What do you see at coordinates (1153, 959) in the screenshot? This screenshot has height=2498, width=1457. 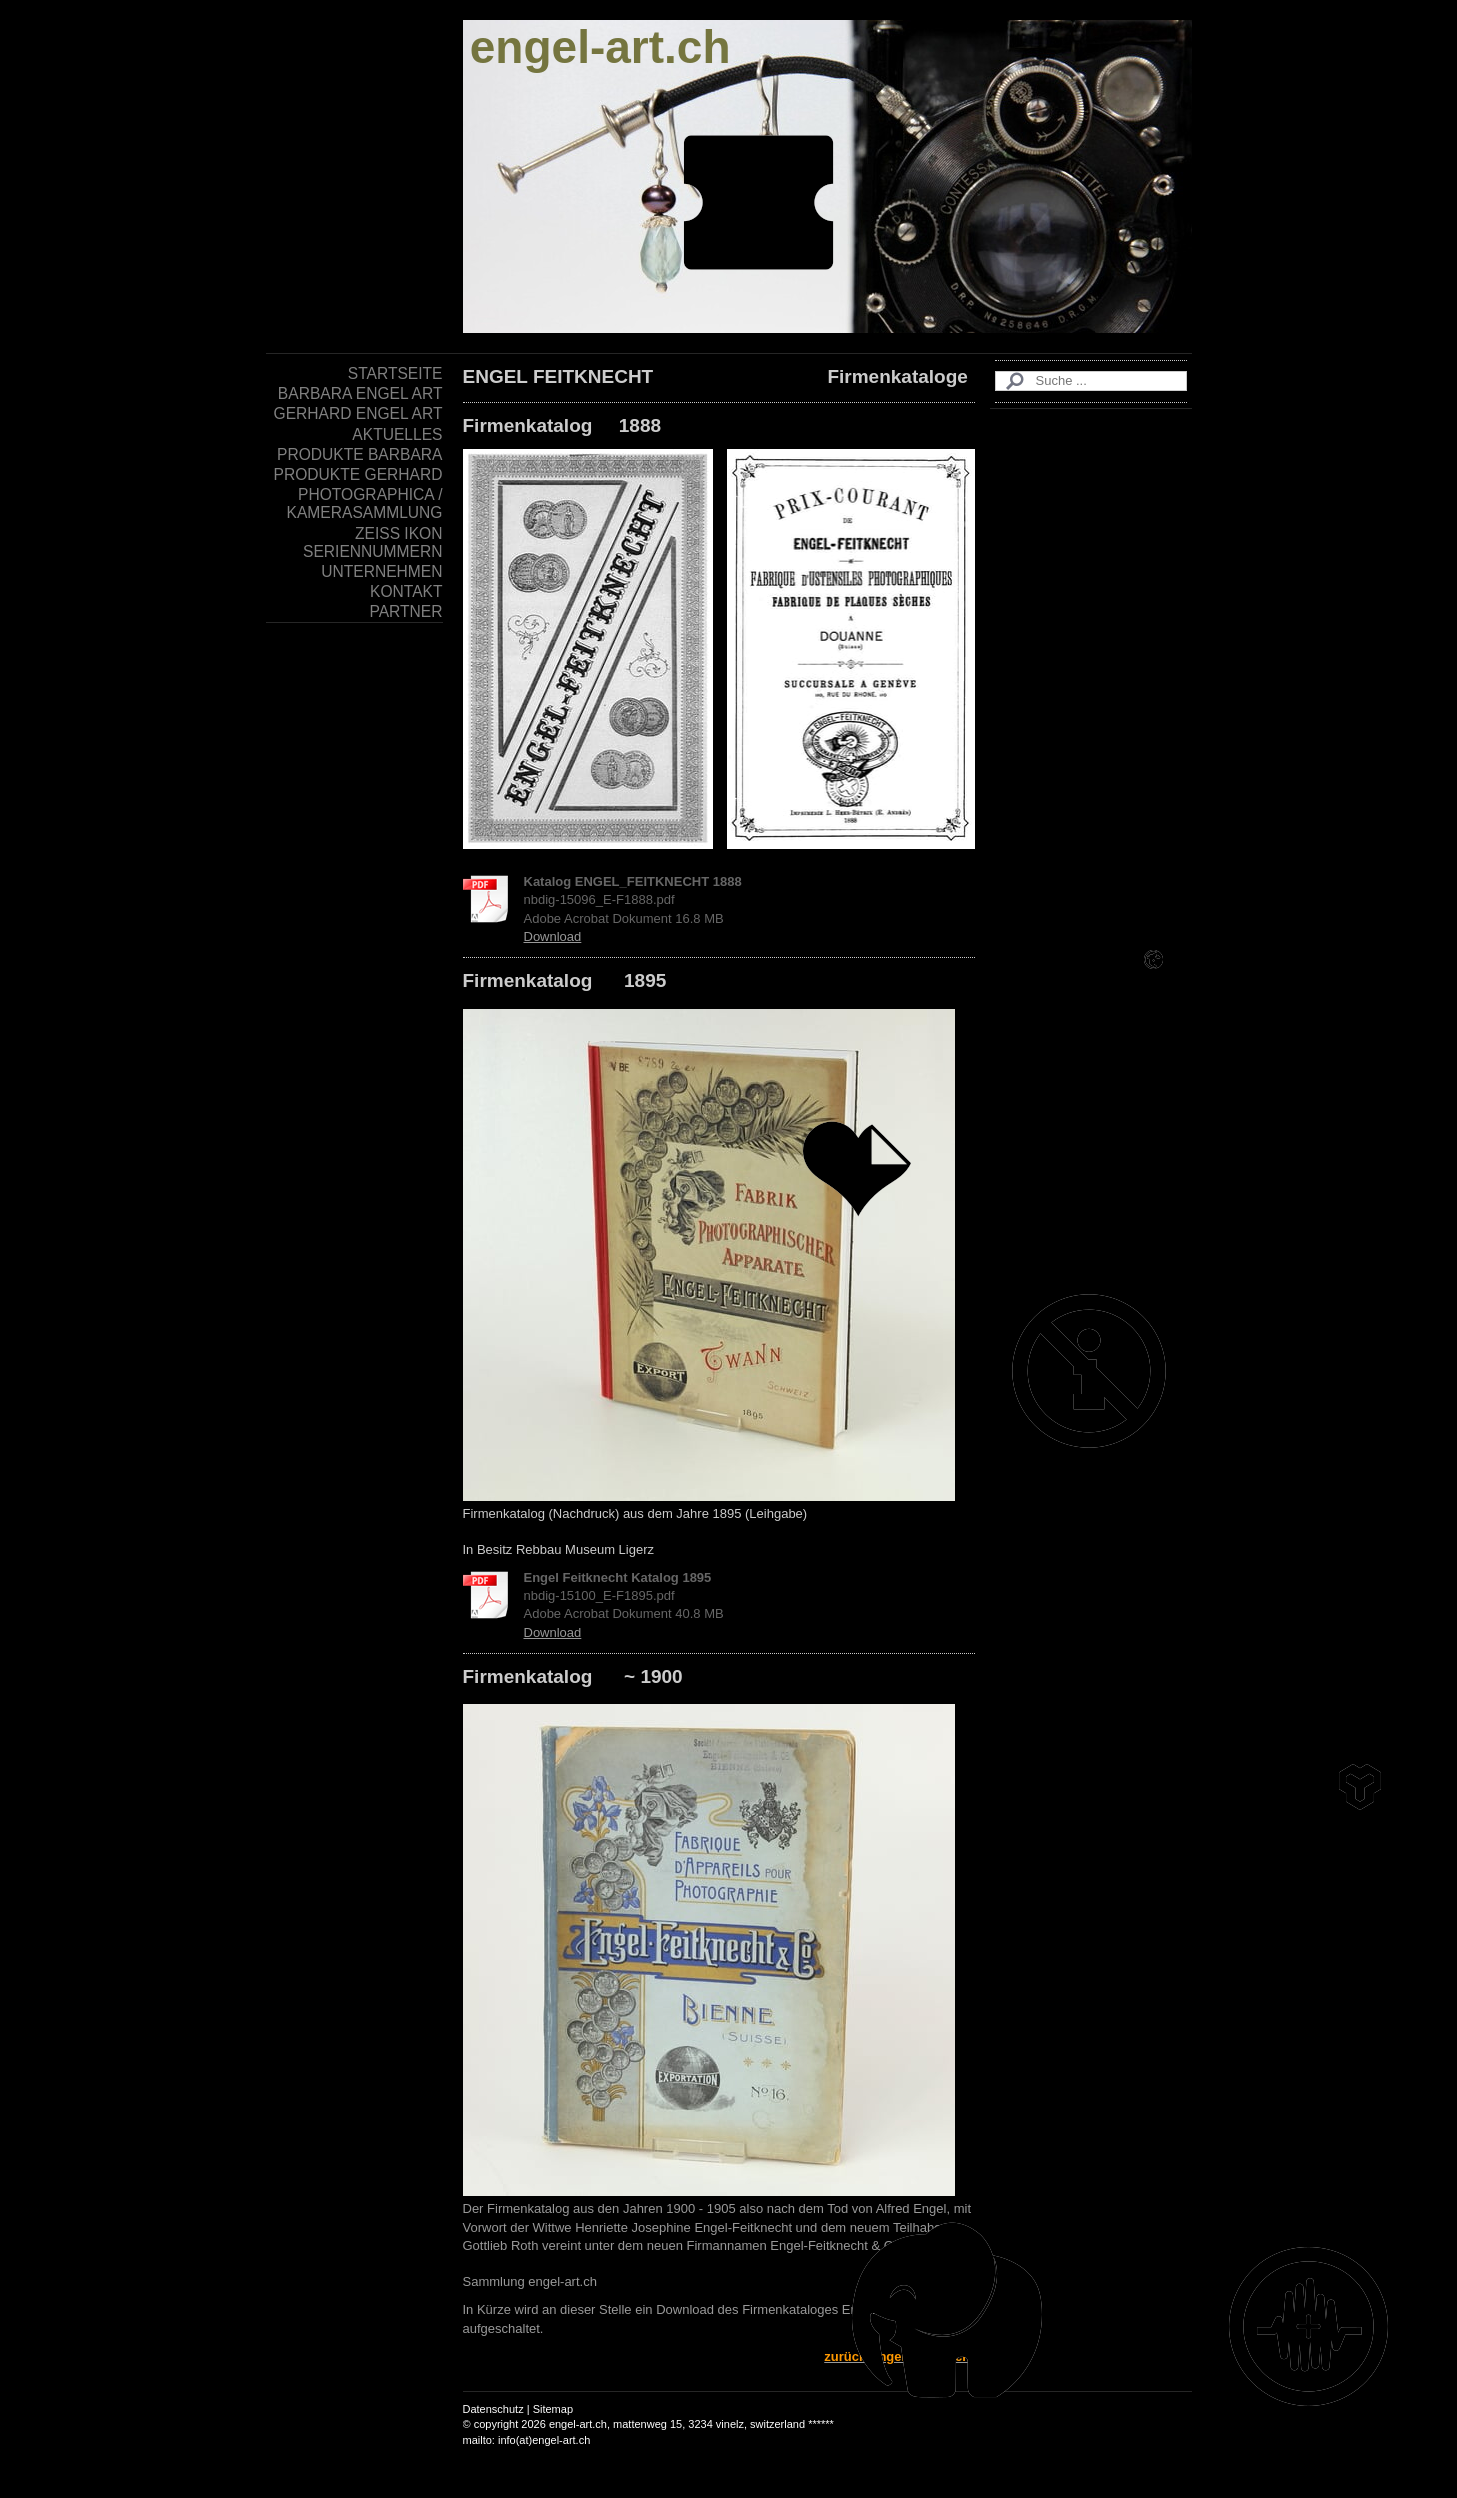 I see `yaak app logo` at bounding box center [1153, 959].